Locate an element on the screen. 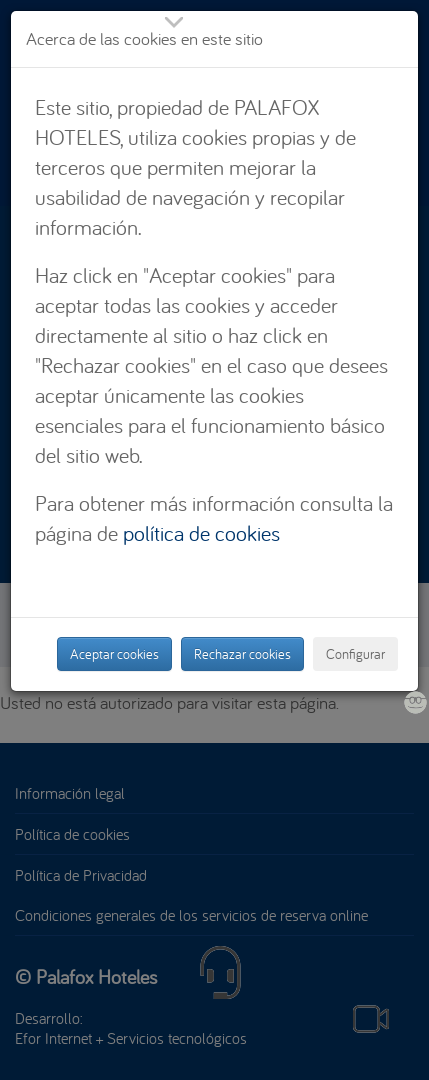 This screenshot has height=1080, width=429. audio or headset settings is located at coordinates (220, 972).